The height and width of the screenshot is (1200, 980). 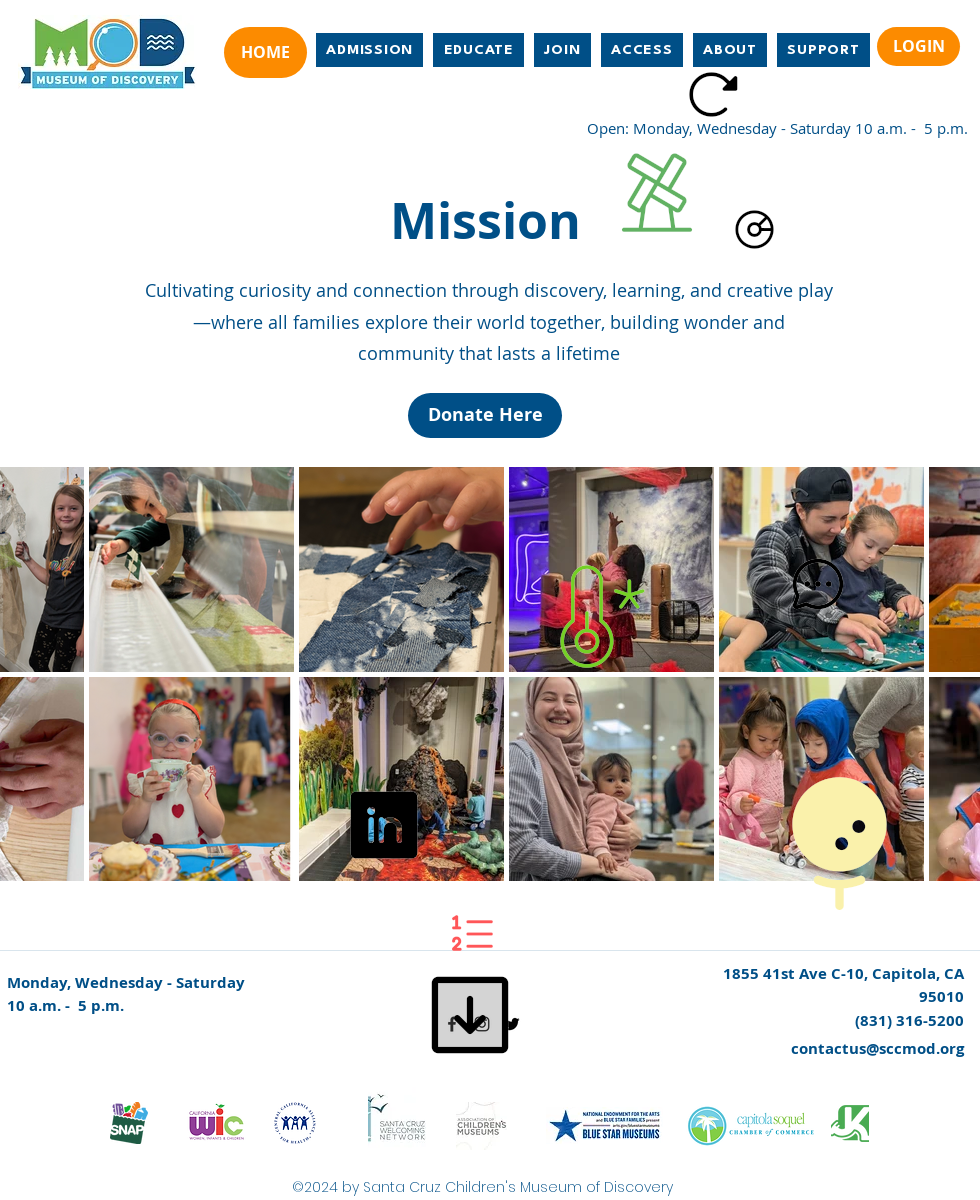 What do you see at coordinates (711, 94) in the screenshot?
I see `refresh or reload the current page` at bounding box center [711, 94].